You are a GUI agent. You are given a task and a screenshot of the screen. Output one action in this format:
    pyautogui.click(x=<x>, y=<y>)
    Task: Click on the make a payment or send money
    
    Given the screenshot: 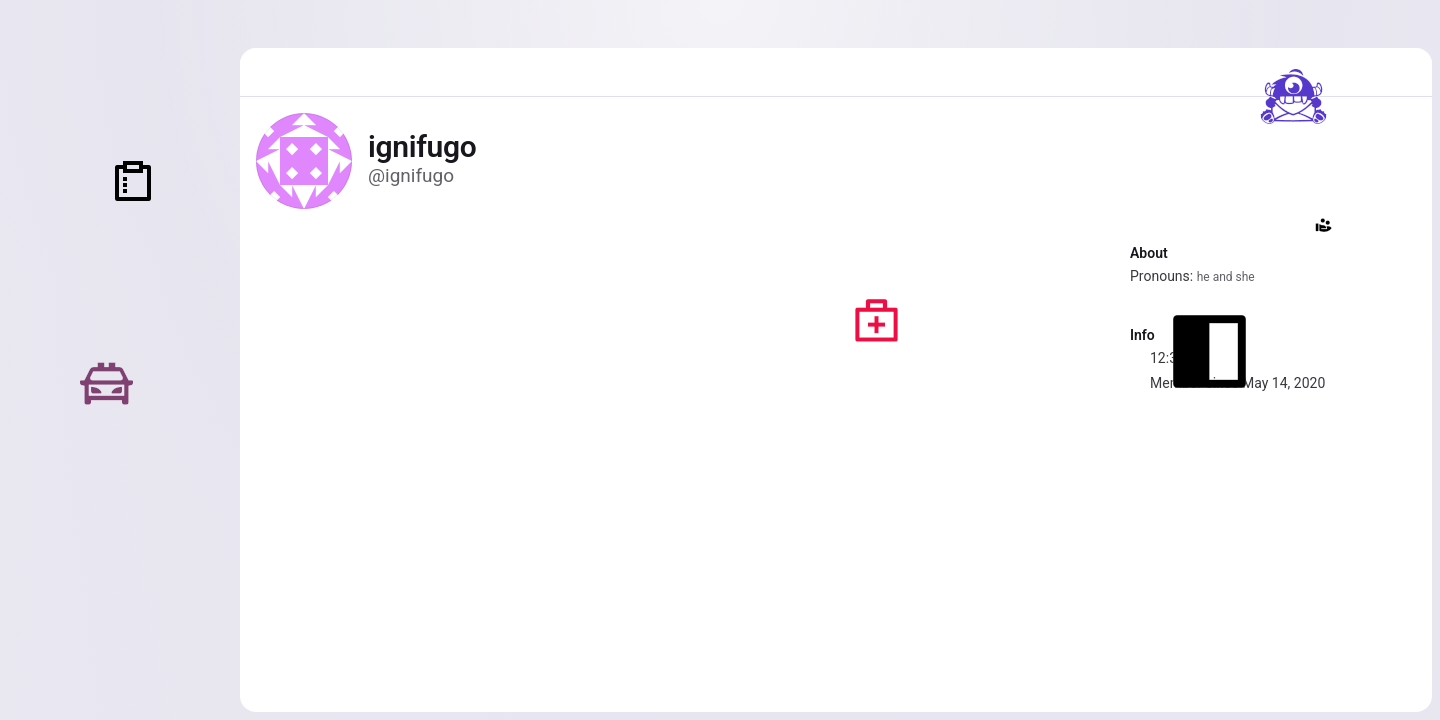 What is the action you would take?
    pyautogui.click(x=1323, y=225)
    